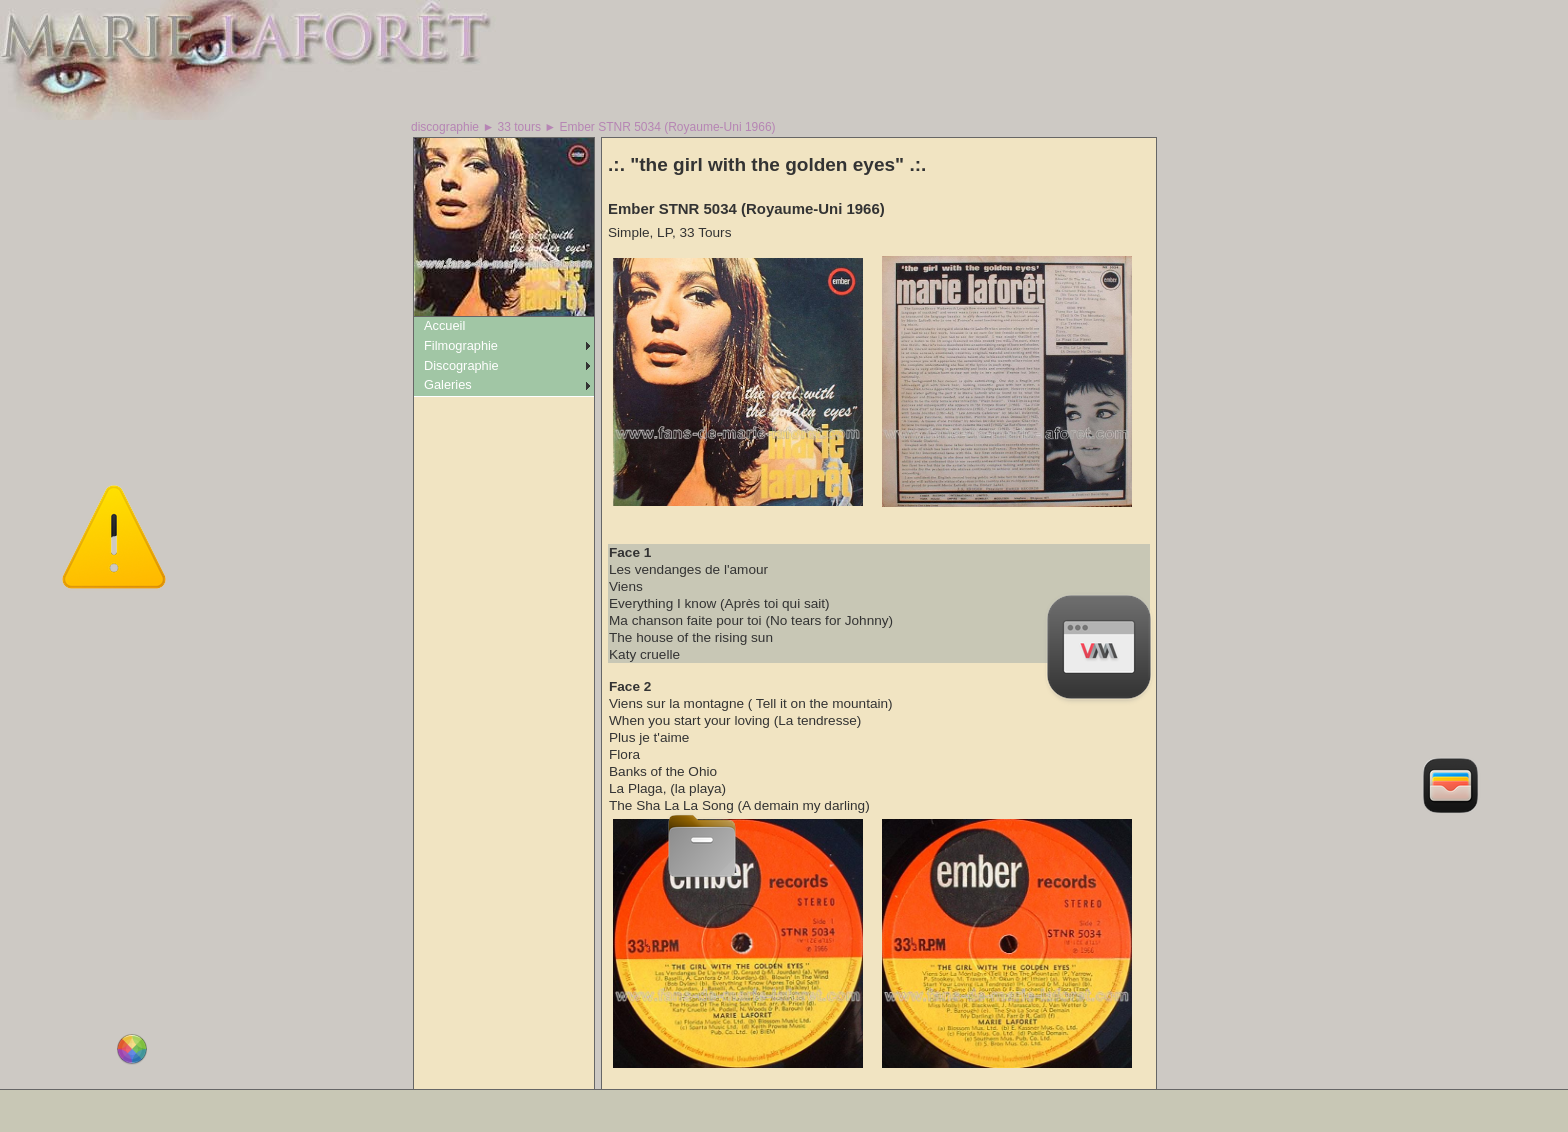  What do you see at coordinates (702, 846) in the screenshot?
I see `open file manager application` at bounding box center [702, 846].